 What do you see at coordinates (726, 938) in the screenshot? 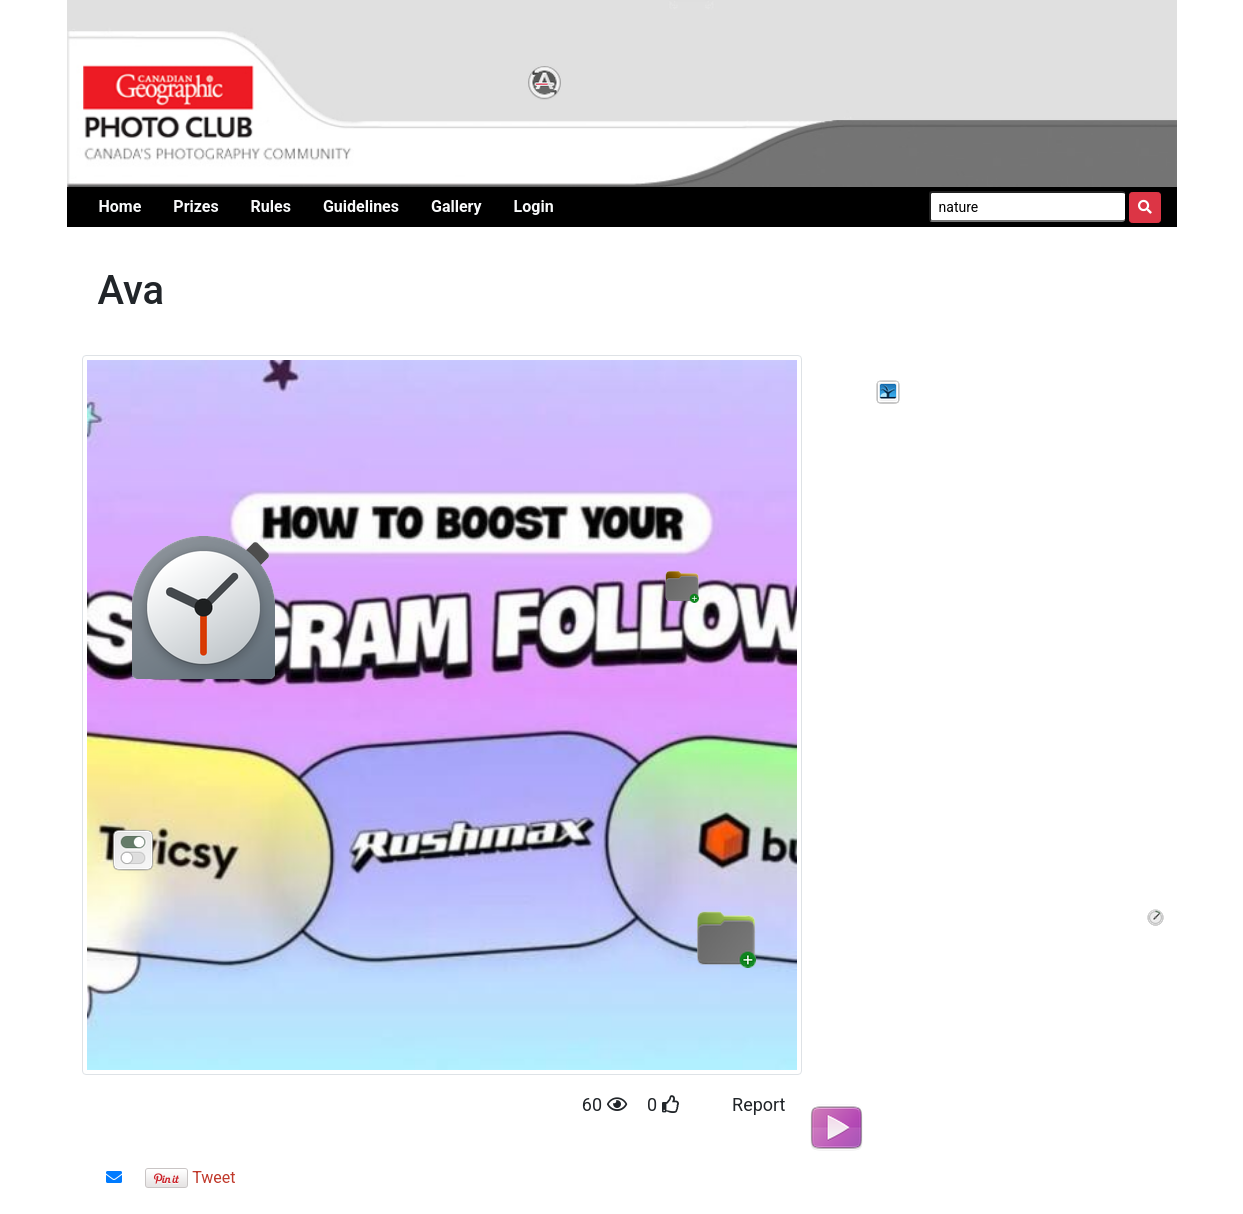
I see `create a new folder` at bounding box center [726, 938].